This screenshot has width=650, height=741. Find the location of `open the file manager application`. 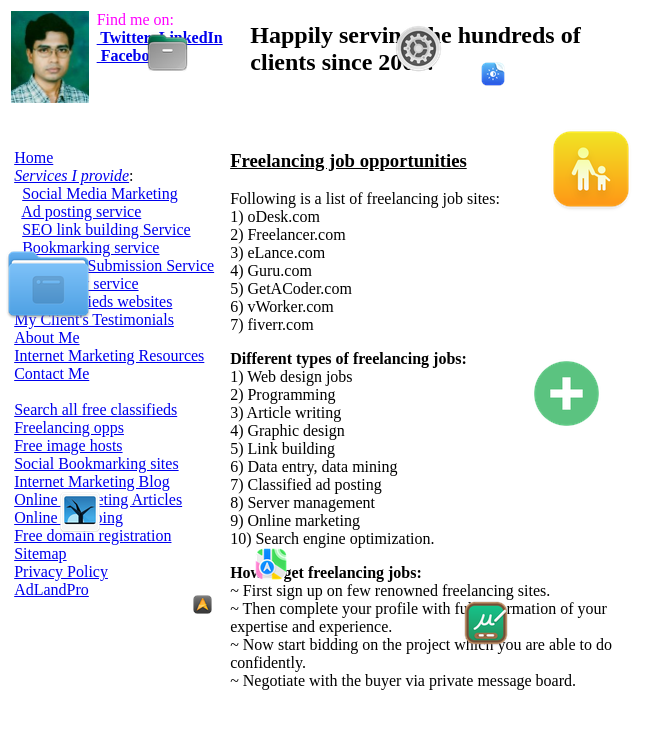

open the file manager application is located at coordinates (167, 52).